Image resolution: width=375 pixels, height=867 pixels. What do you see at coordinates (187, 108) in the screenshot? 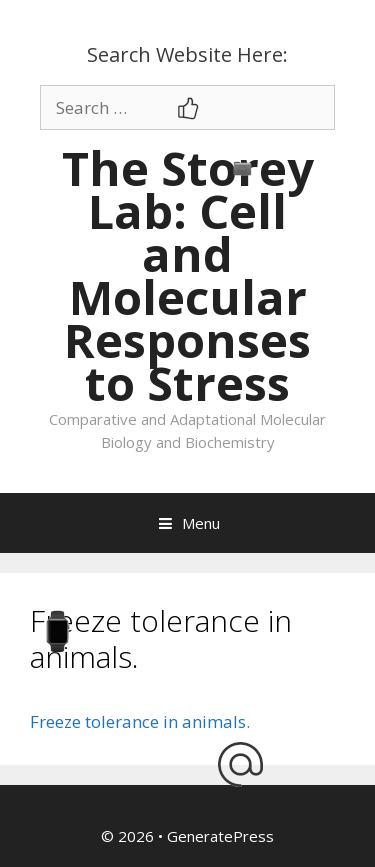
I see `access body and hand gesture emojis` at bounding box center [187, 108].